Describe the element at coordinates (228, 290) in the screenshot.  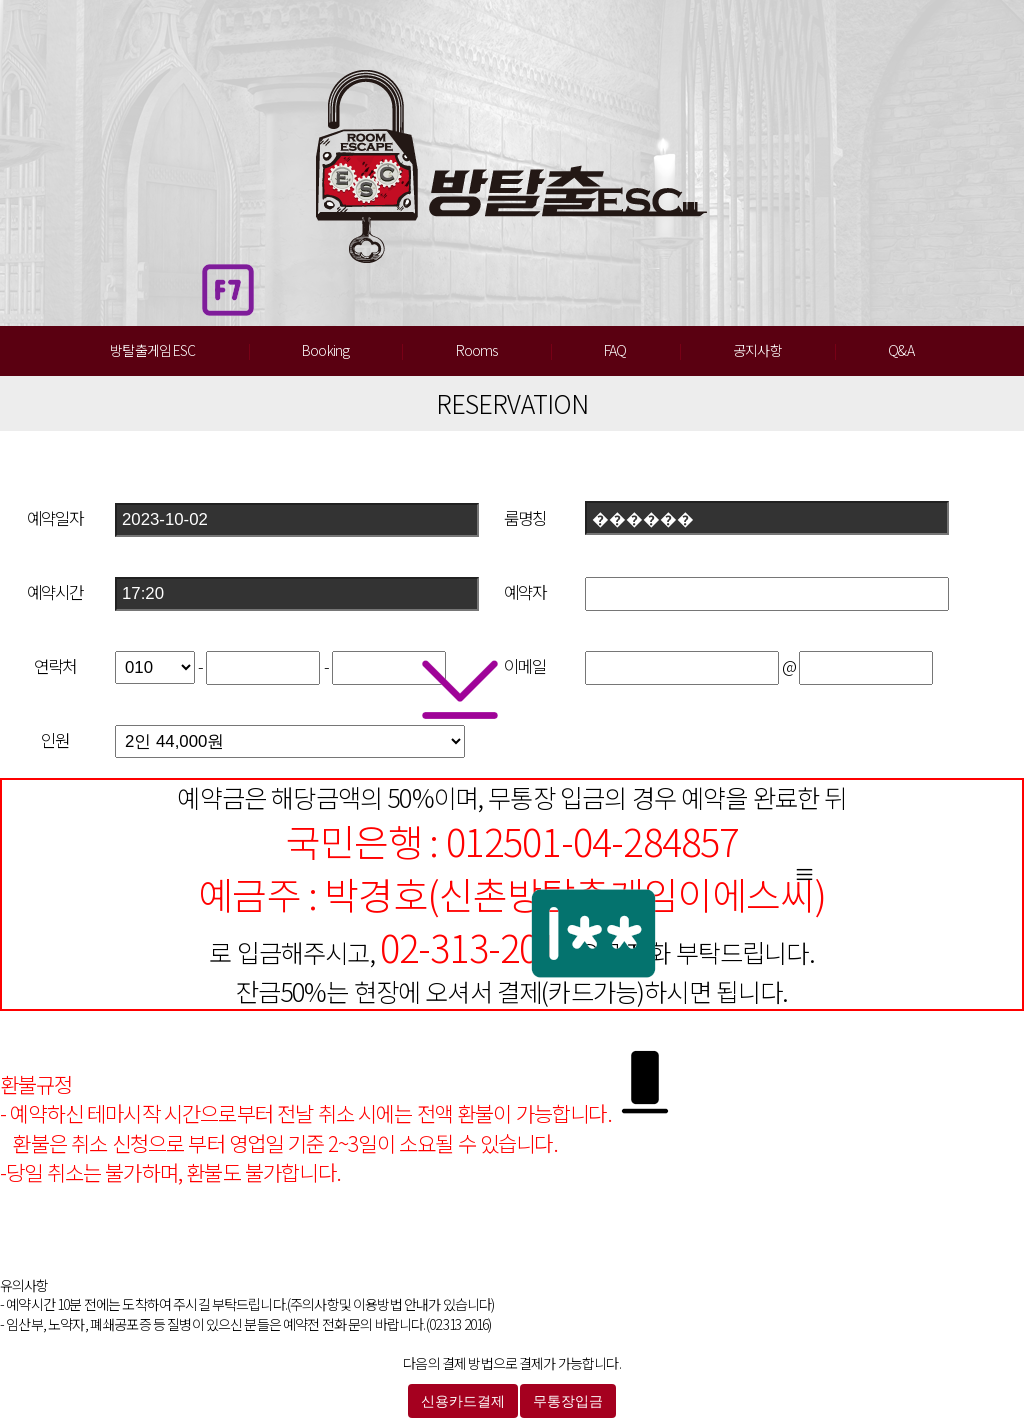
I see `press F7 function key` at that location.